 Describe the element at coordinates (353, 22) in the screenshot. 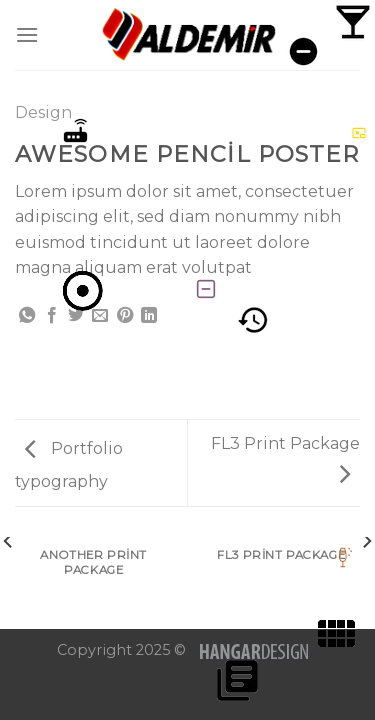

I see `find nearby bars or nightlife` at that location.